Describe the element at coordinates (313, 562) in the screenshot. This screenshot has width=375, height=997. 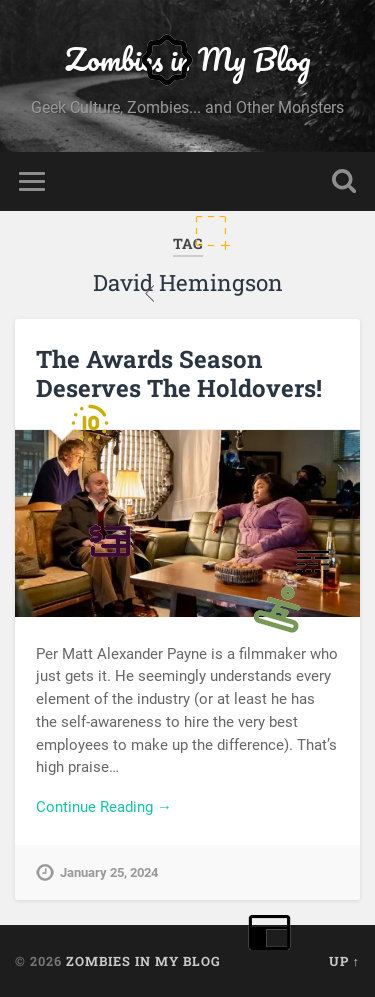
I see `apply a gradient effect to selected element` at that location.